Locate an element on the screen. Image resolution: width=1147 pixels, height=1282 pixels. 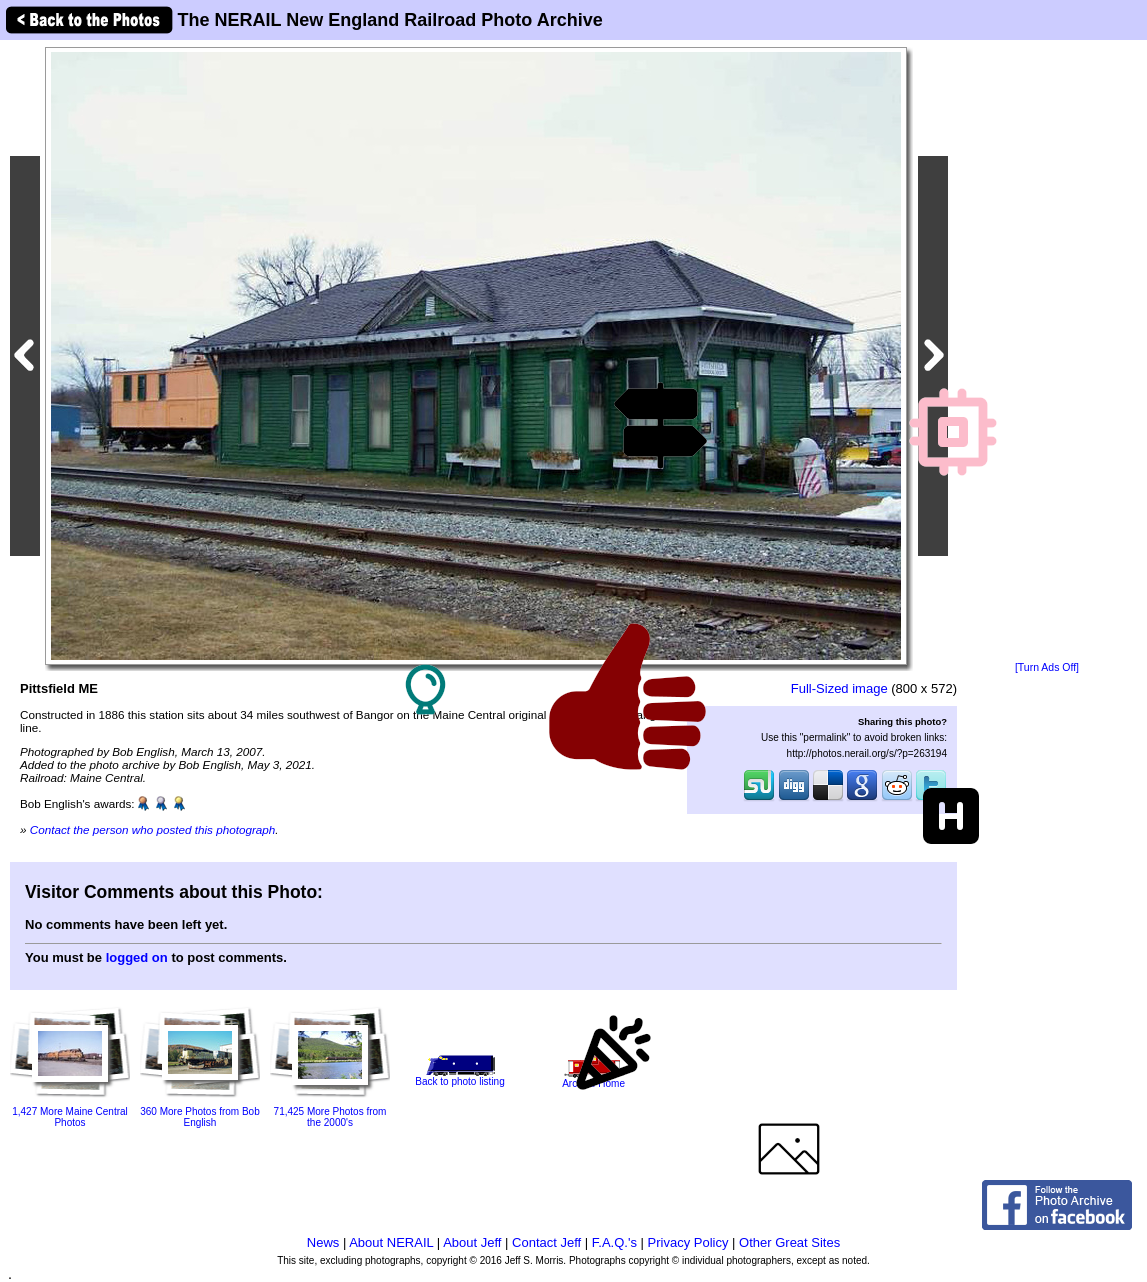
view directions or navigation options is located at coordinates (660, 425).